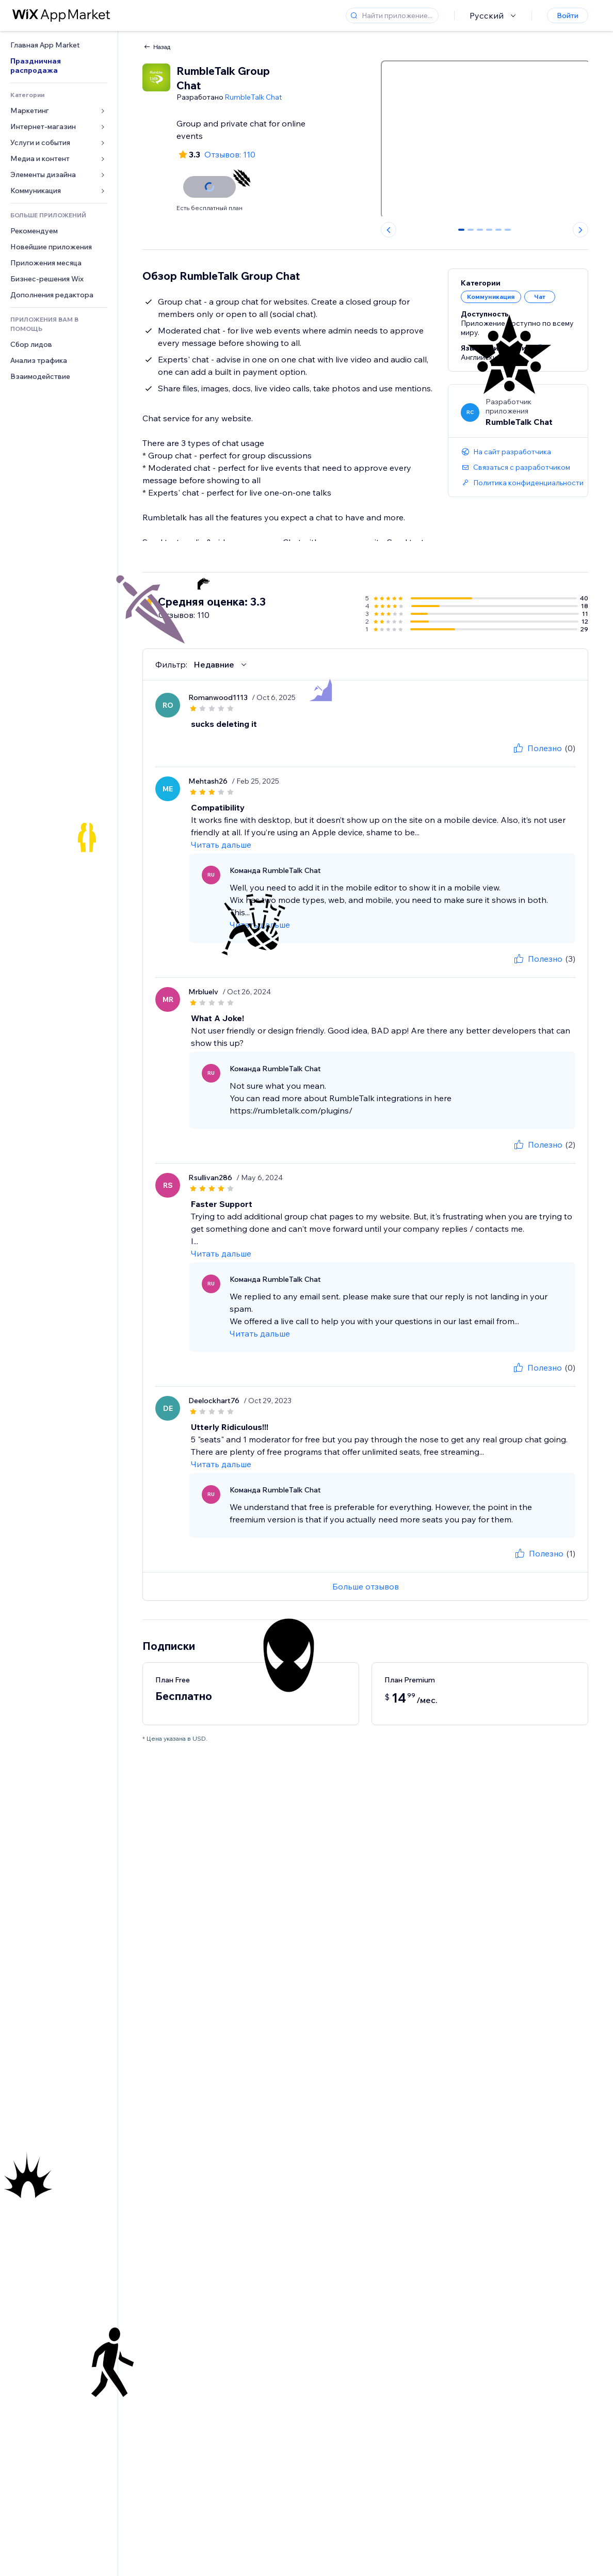  Describe the element at coordinates (151, 610) in the screenshot. I see `equip a dagger or short blade weapon` at that location.